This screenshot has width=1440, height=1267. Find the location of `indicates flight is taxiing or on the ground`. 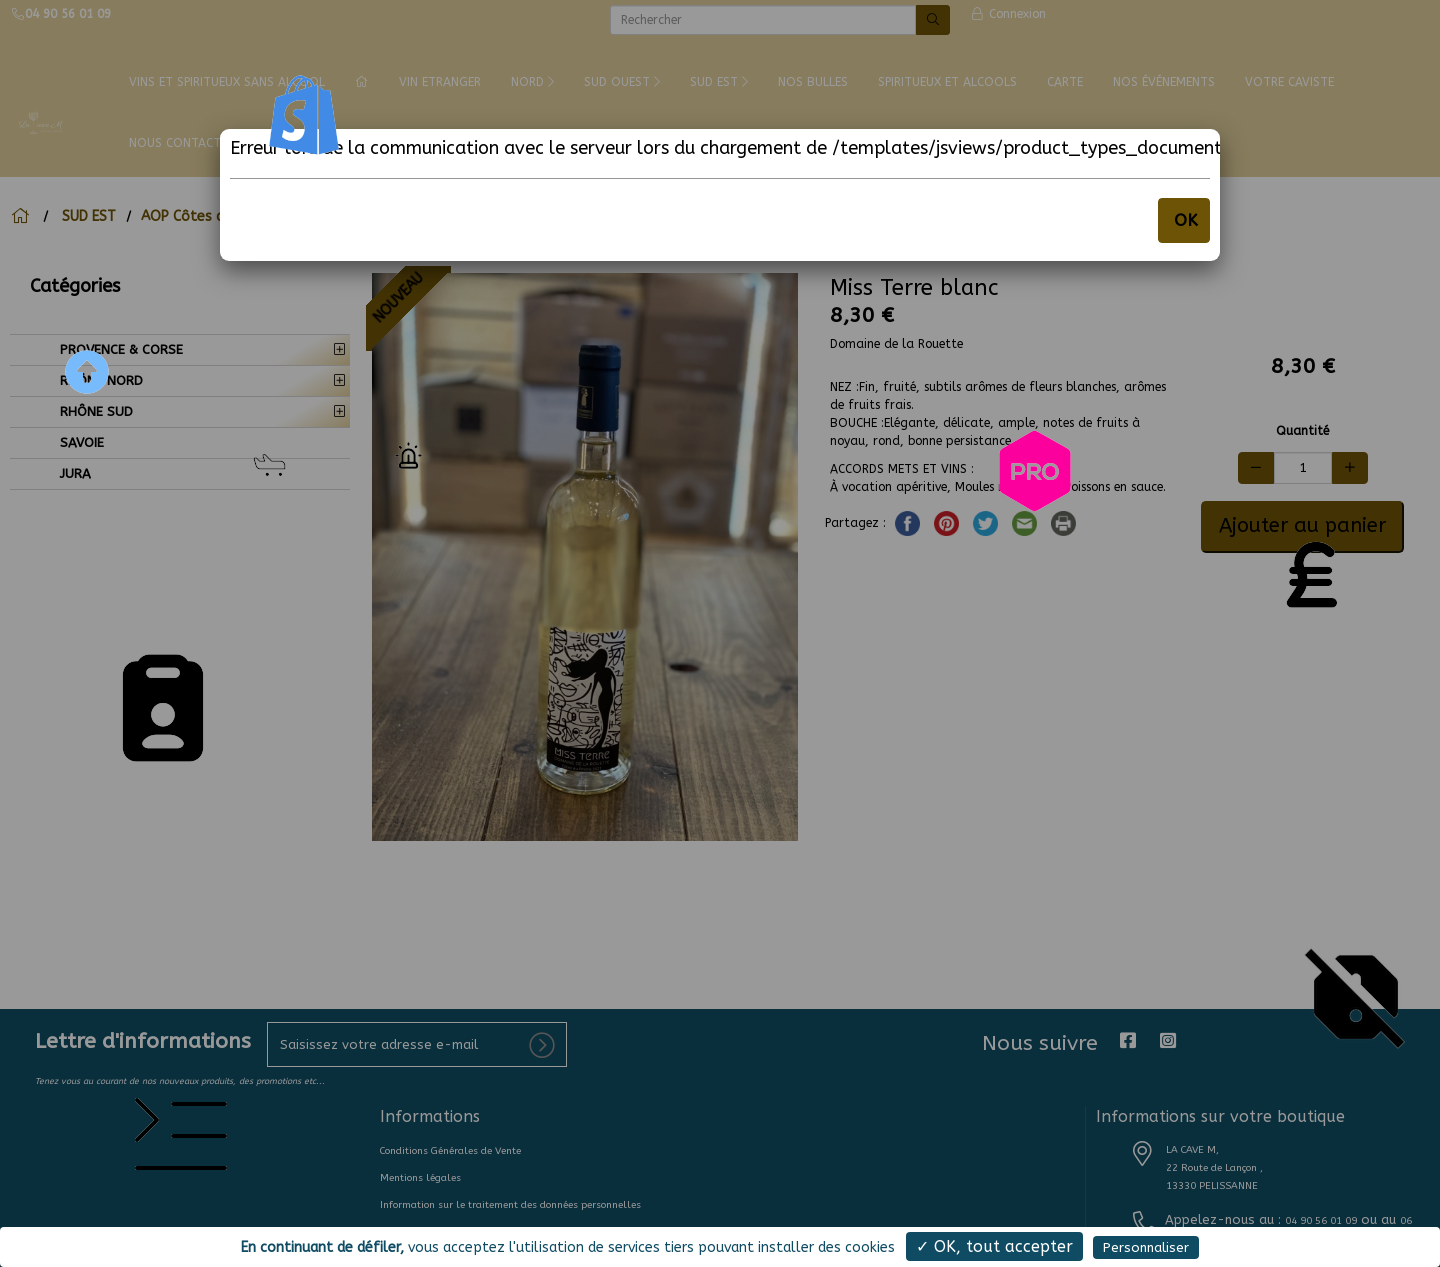

indicates flight is taxiing or on the ground is located at coordinates (269, 464).